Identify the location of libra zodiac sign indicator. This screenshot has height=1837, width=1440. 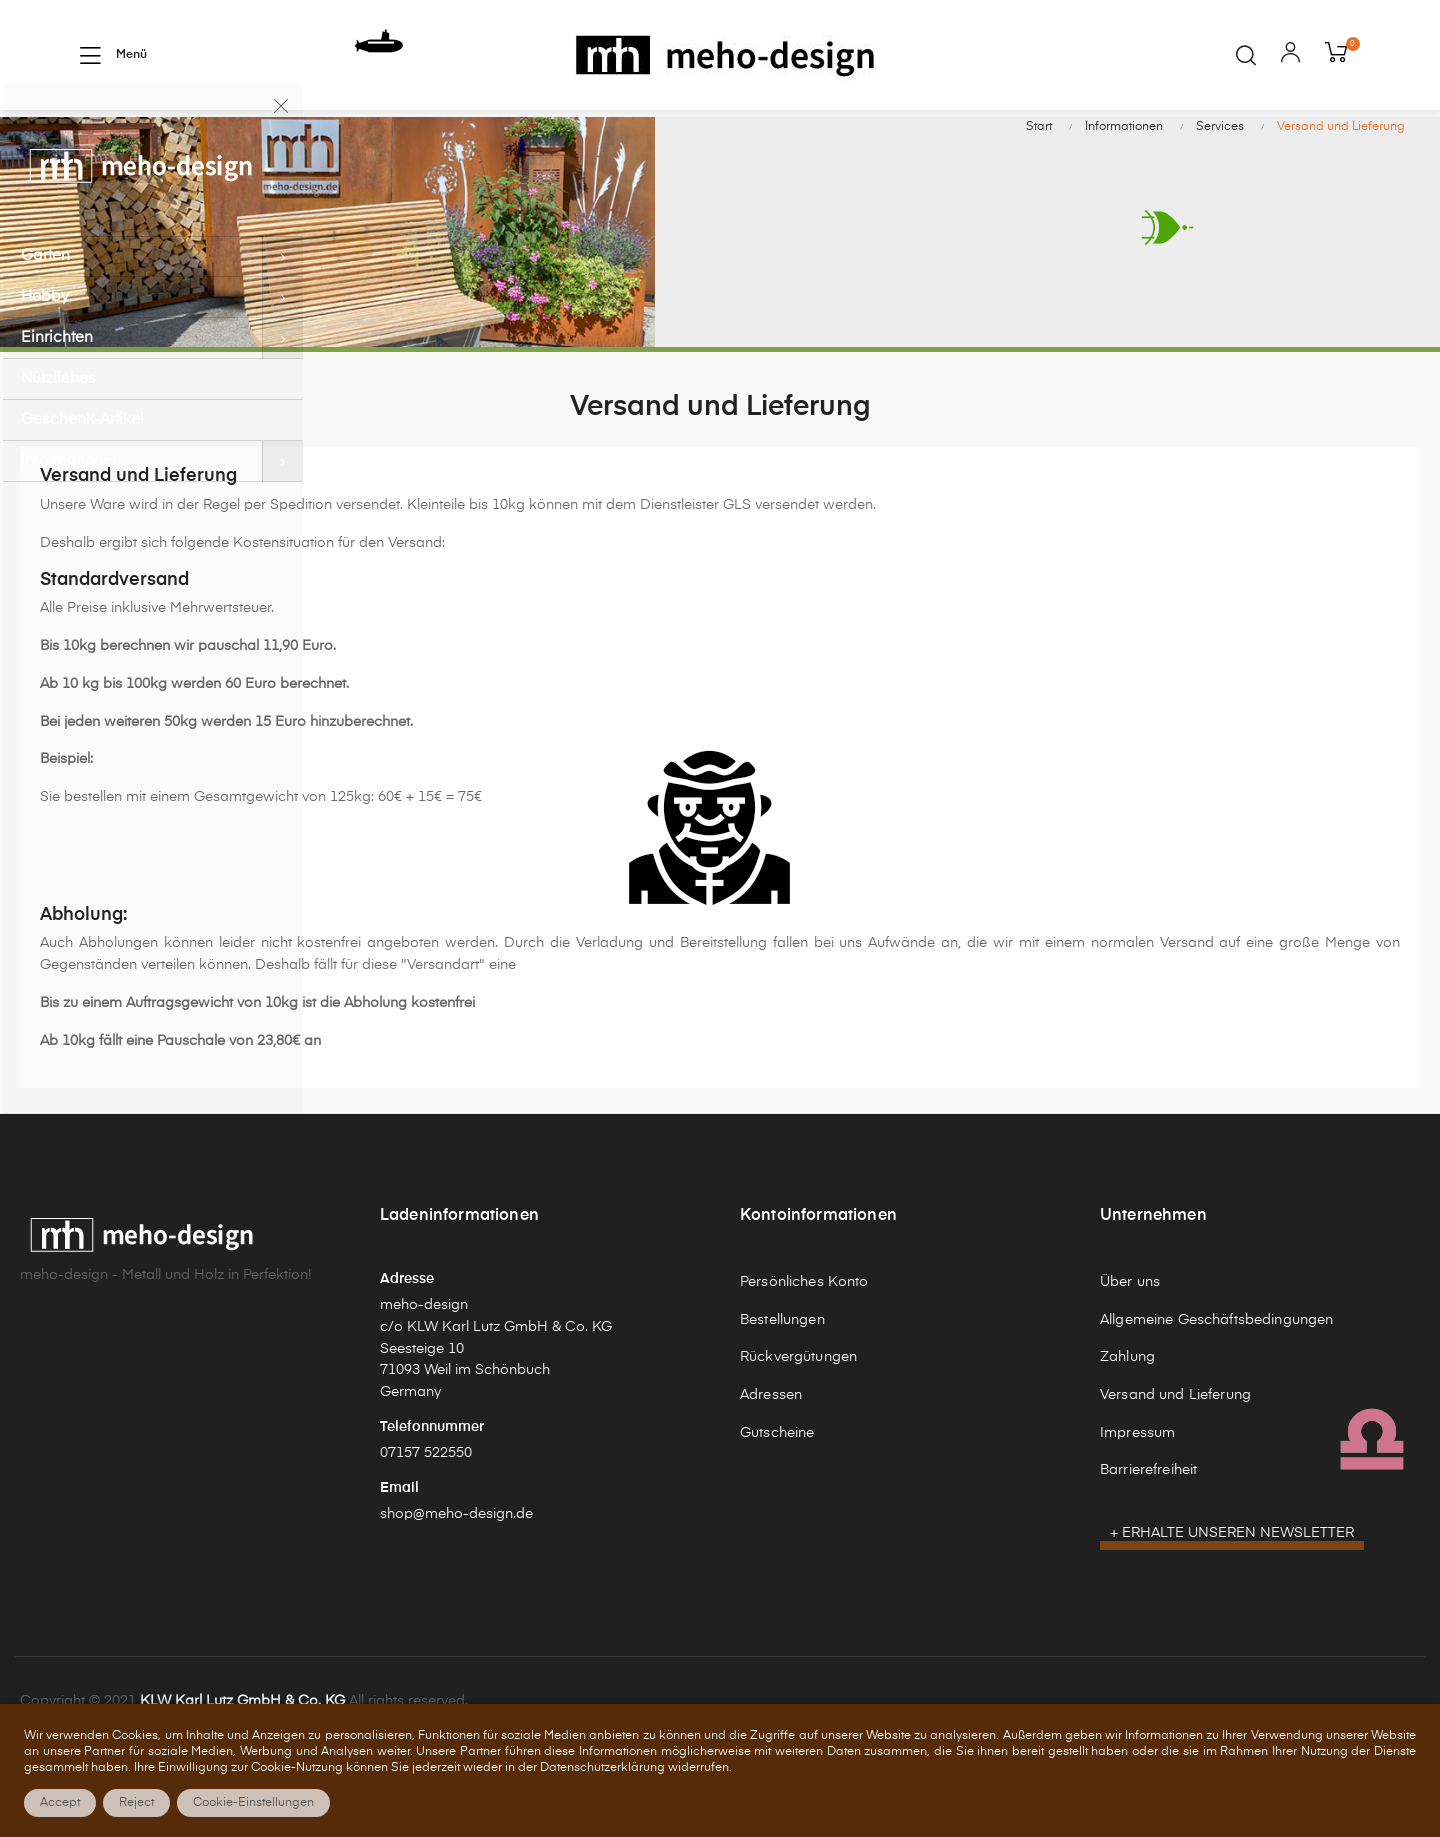
(1372, 1440).